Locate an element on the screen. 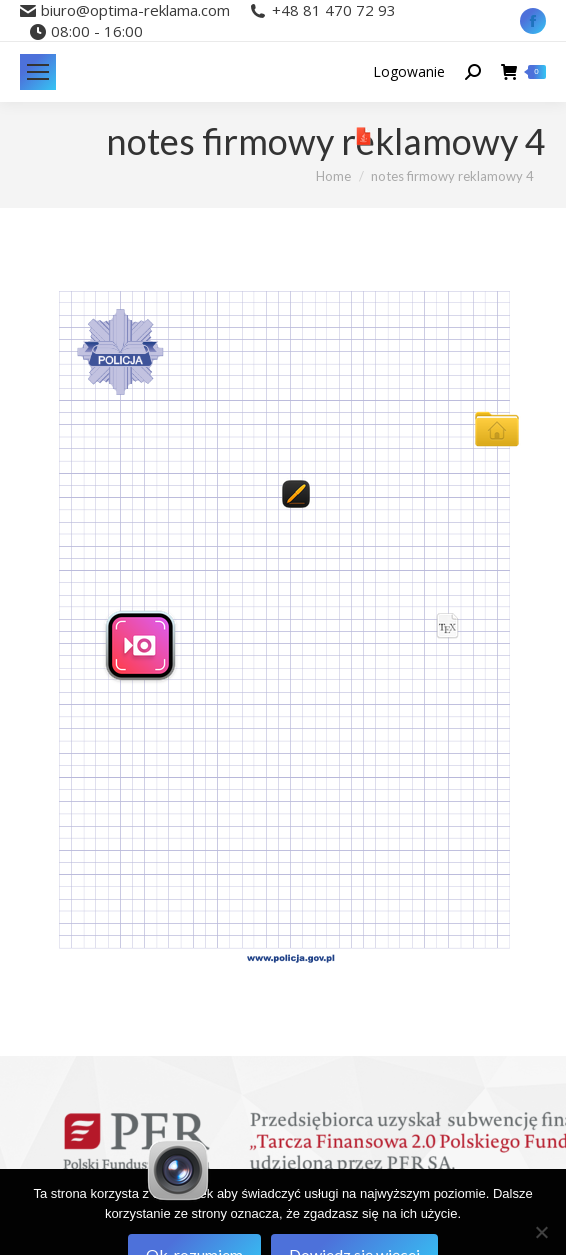 Image resolution: width=566 pixels, height=1255 pixels. open the camera app is located at coordinates (178, 1170).